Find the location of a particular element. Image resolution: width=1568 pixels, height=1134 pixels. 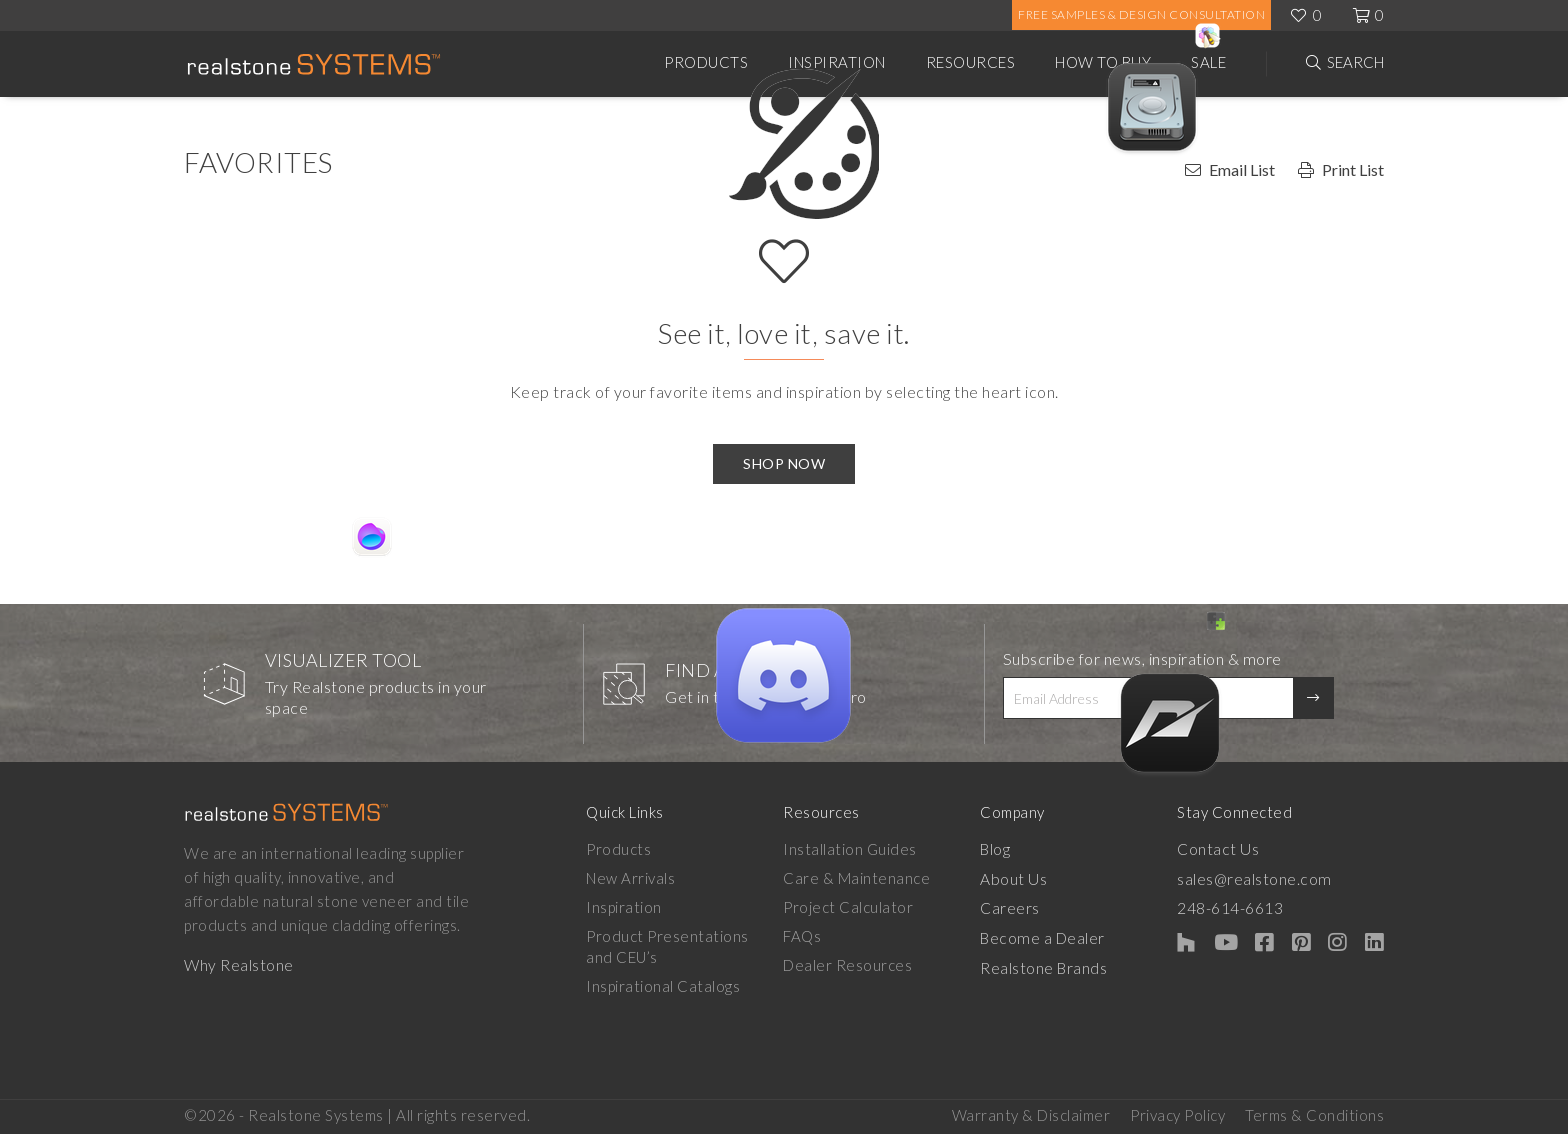

launch need for speed shift racing game is located at coordinates (1170, 723).